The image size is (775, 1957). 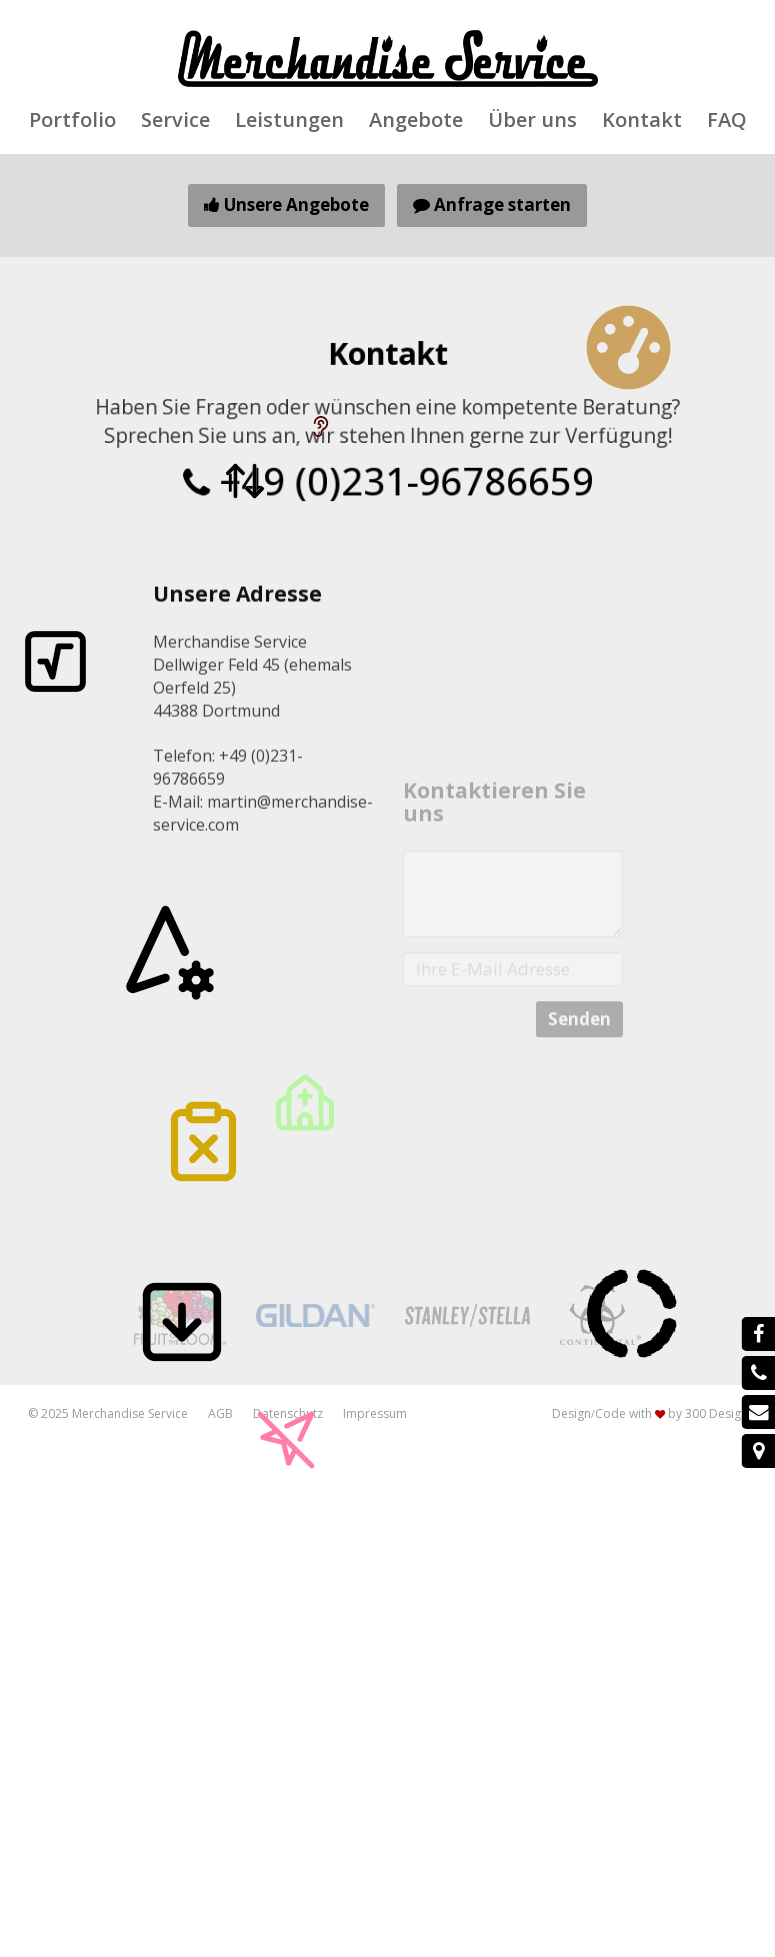 I want to click on download file or content, so click(x=182, y=1322).